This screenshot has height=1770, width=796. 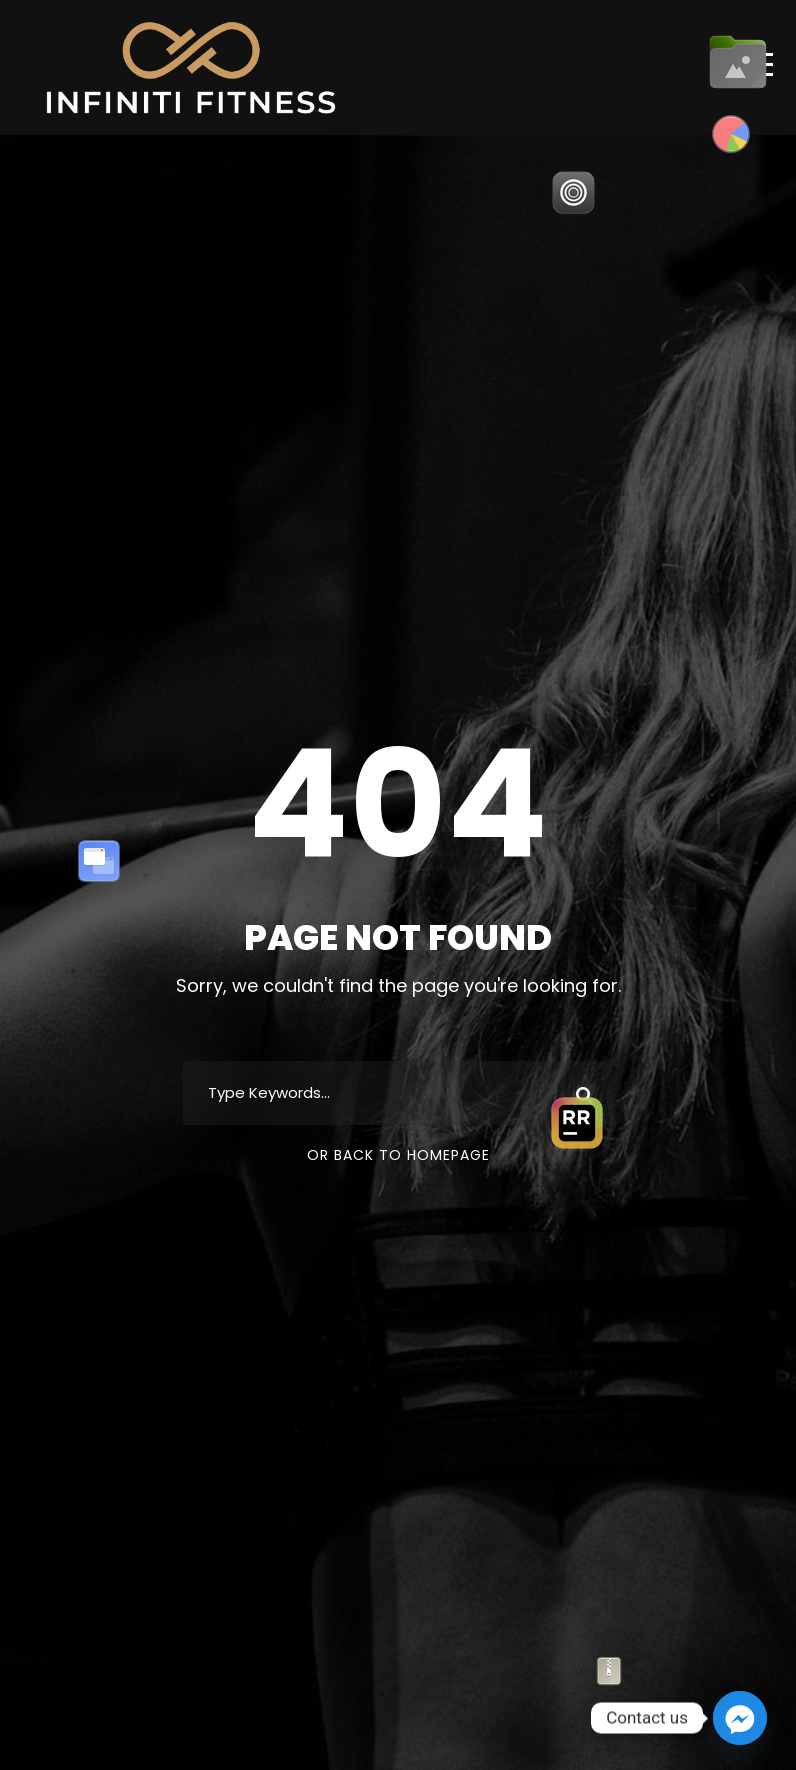 What do you see at coordinates (577, 1123) in the screenshot?
I see `launch rustrover IDE` at bounding box center [577, 1123].